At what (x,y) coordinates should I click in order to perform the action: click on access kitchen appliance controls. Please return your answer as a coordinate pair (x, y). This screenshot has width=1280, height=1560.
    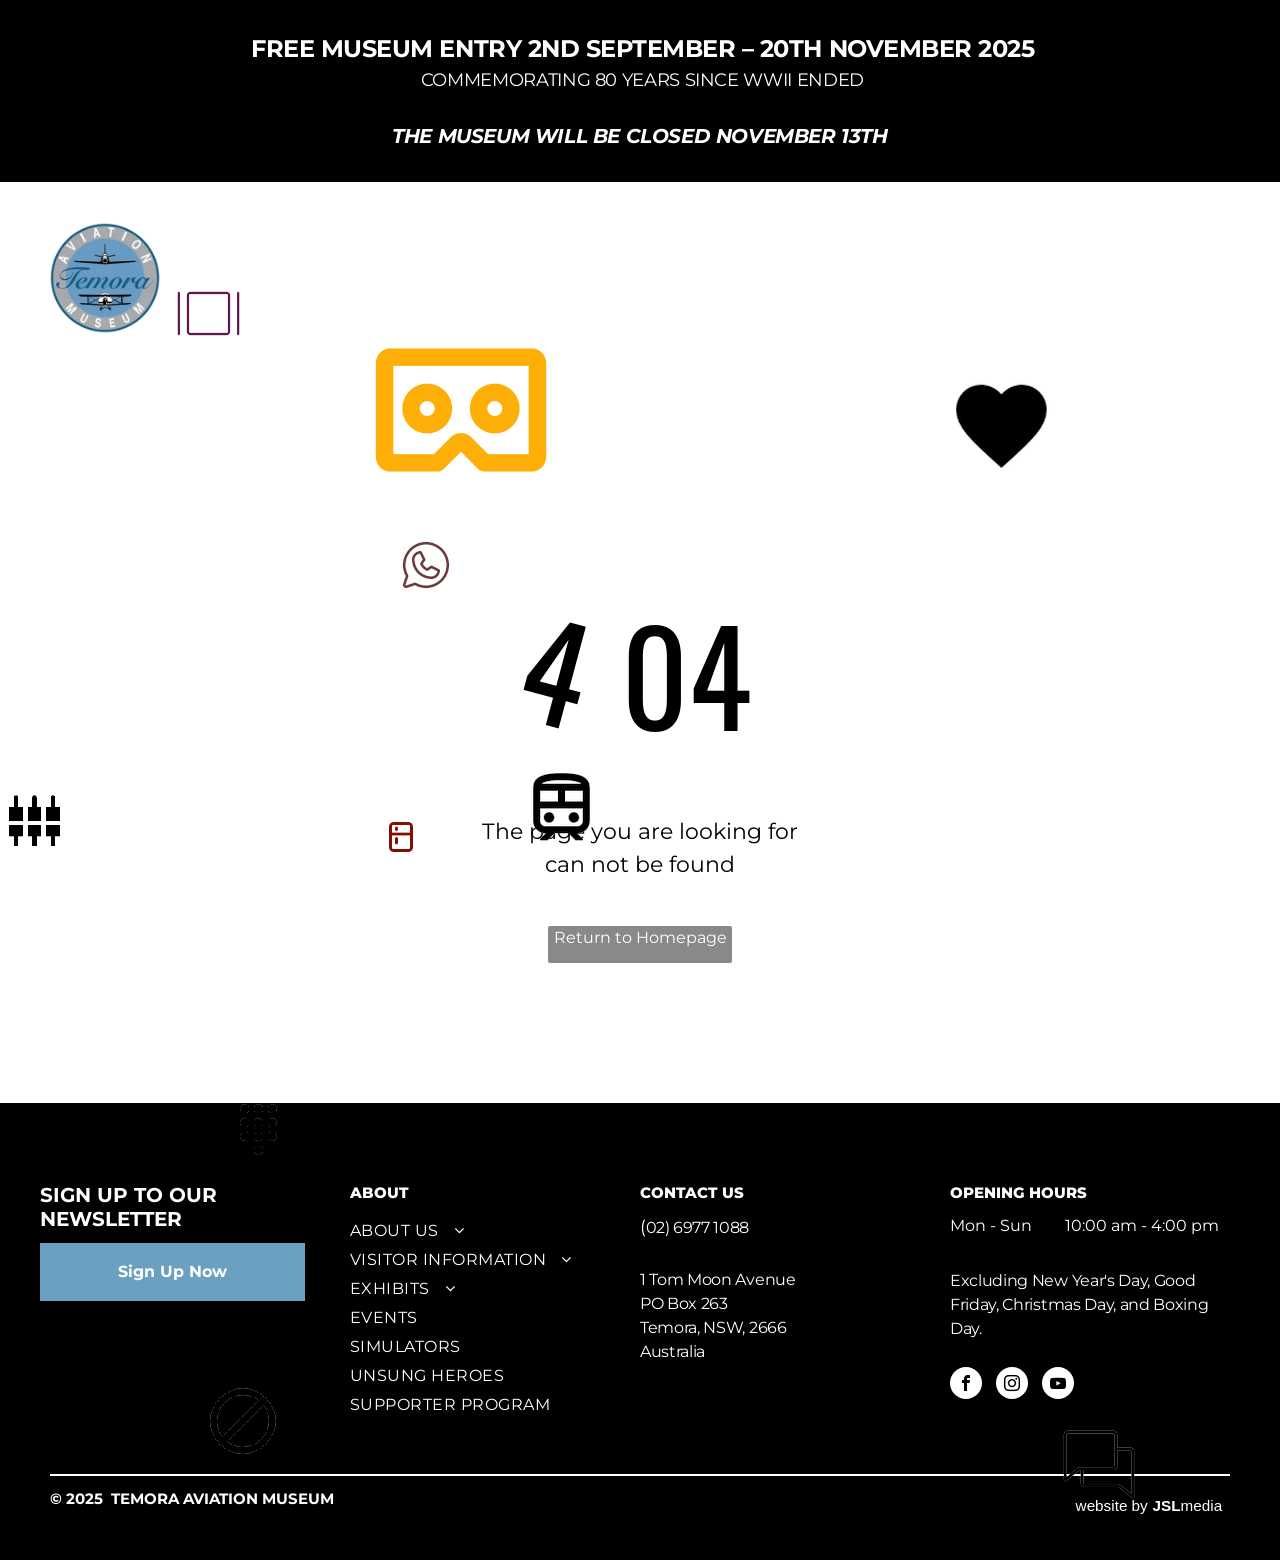
    Looking at the image, I should click on (401, 837).